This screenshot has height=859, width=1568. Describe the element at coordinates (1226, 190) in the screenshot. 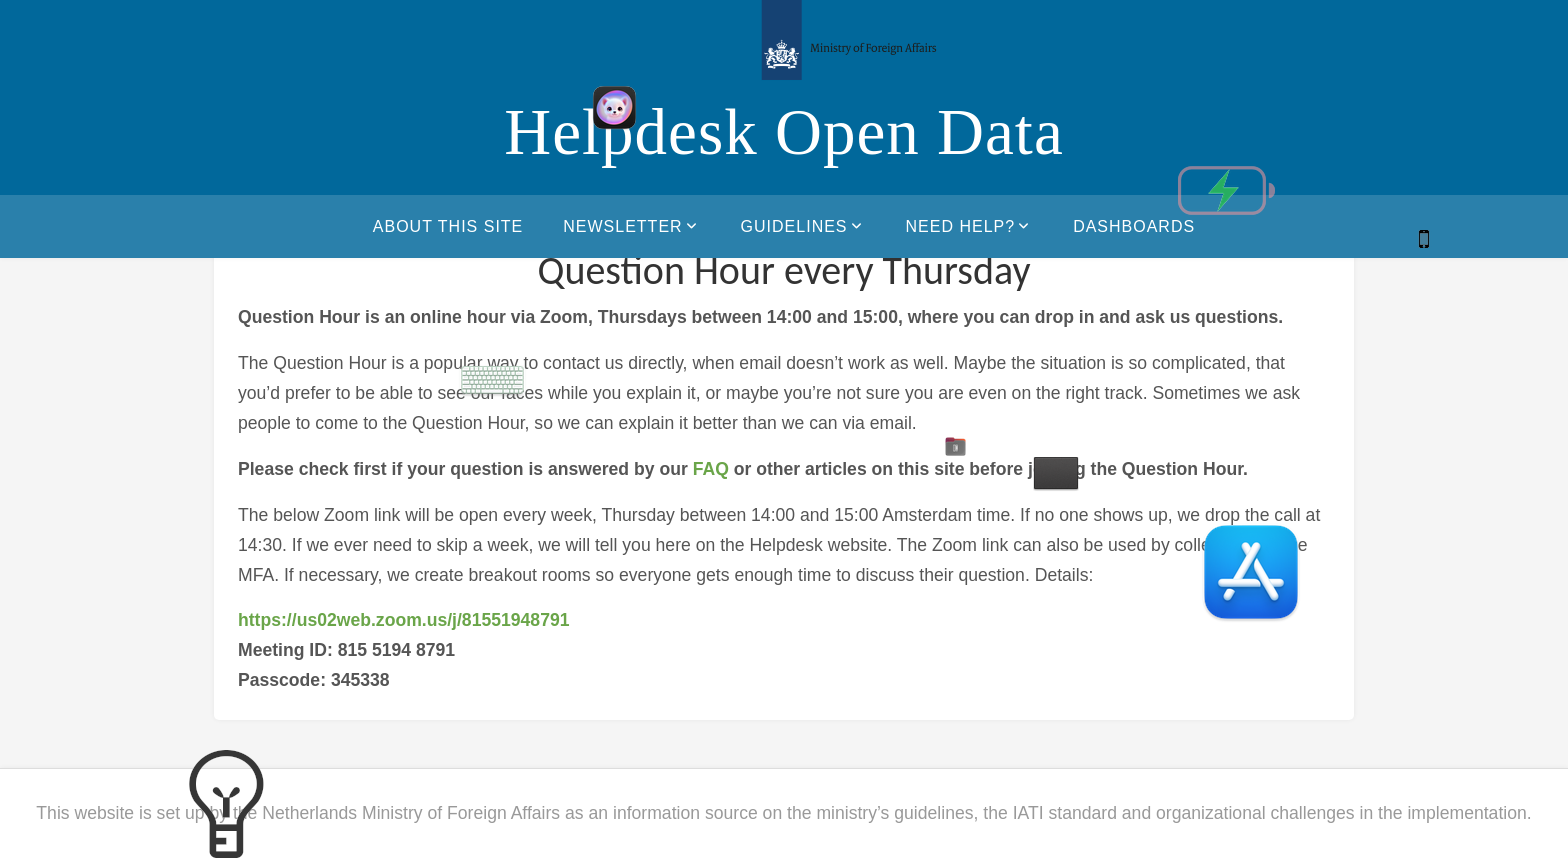

I see `indicates battery is empty but currently charging` at that location.